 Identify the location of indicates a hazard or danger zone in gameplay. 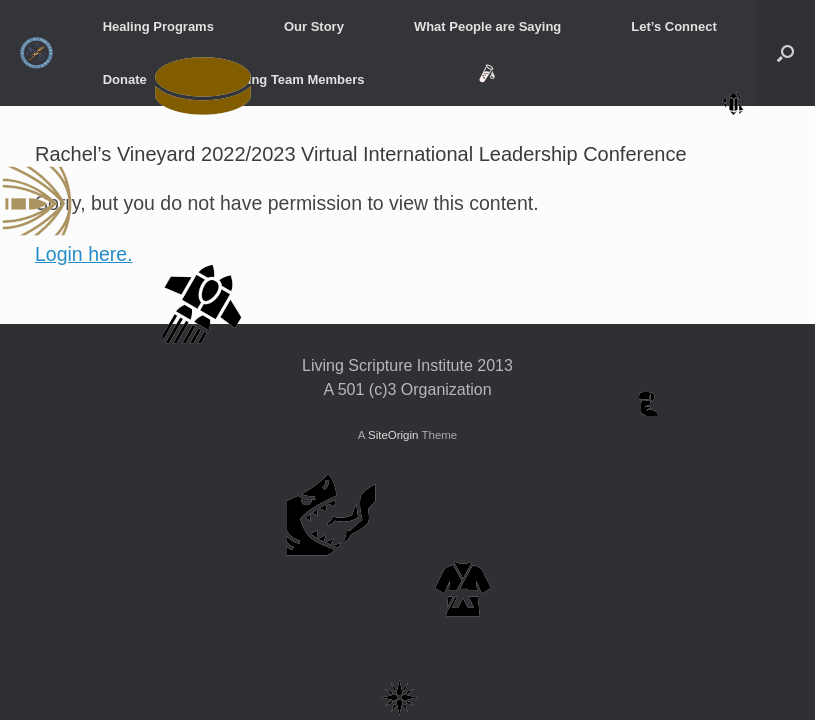
(399, 697).